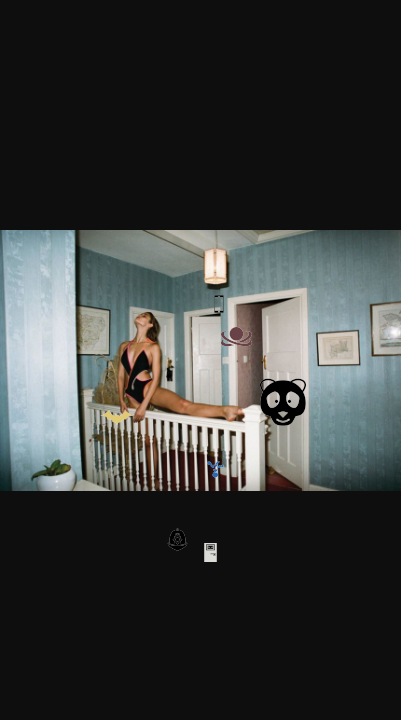 This screenshot has width=401, height=720. Describe the element at coordinates (177, 539) in the screenshot. I see `select custodian or guard character class` at that location.